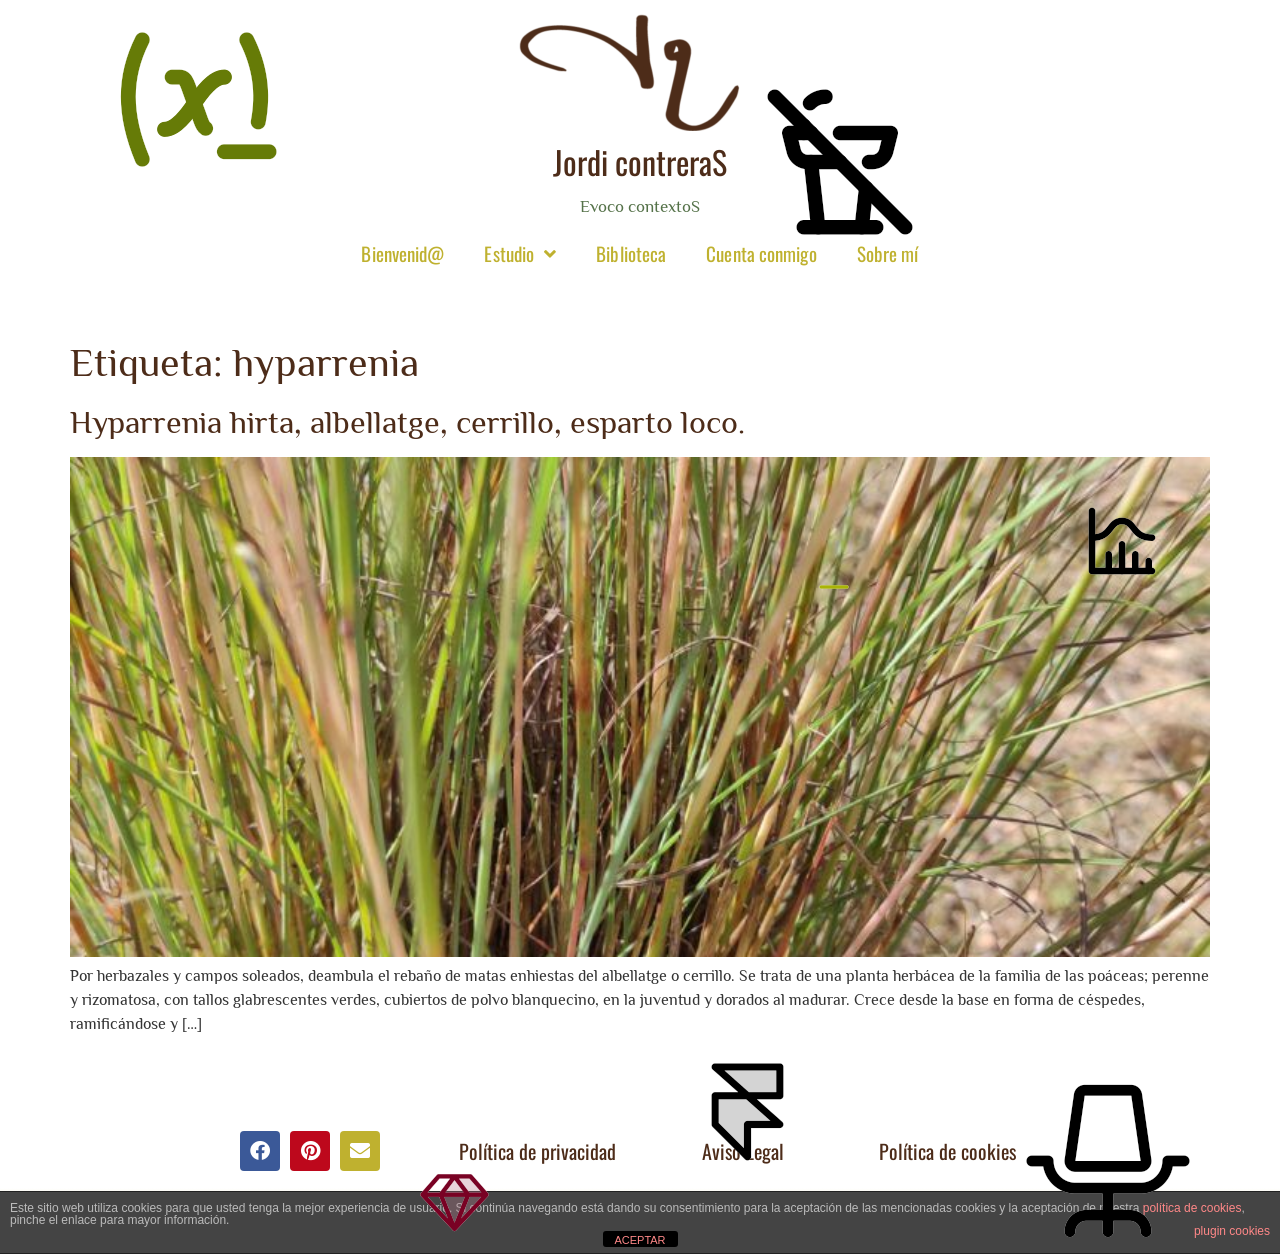 The width and height of the screenshot is (1280, 1254). What do you see at coordinates (1122, 541) in the screenshot?
I see `view histogram or distribution chart` at bounding box center [1122, 541].